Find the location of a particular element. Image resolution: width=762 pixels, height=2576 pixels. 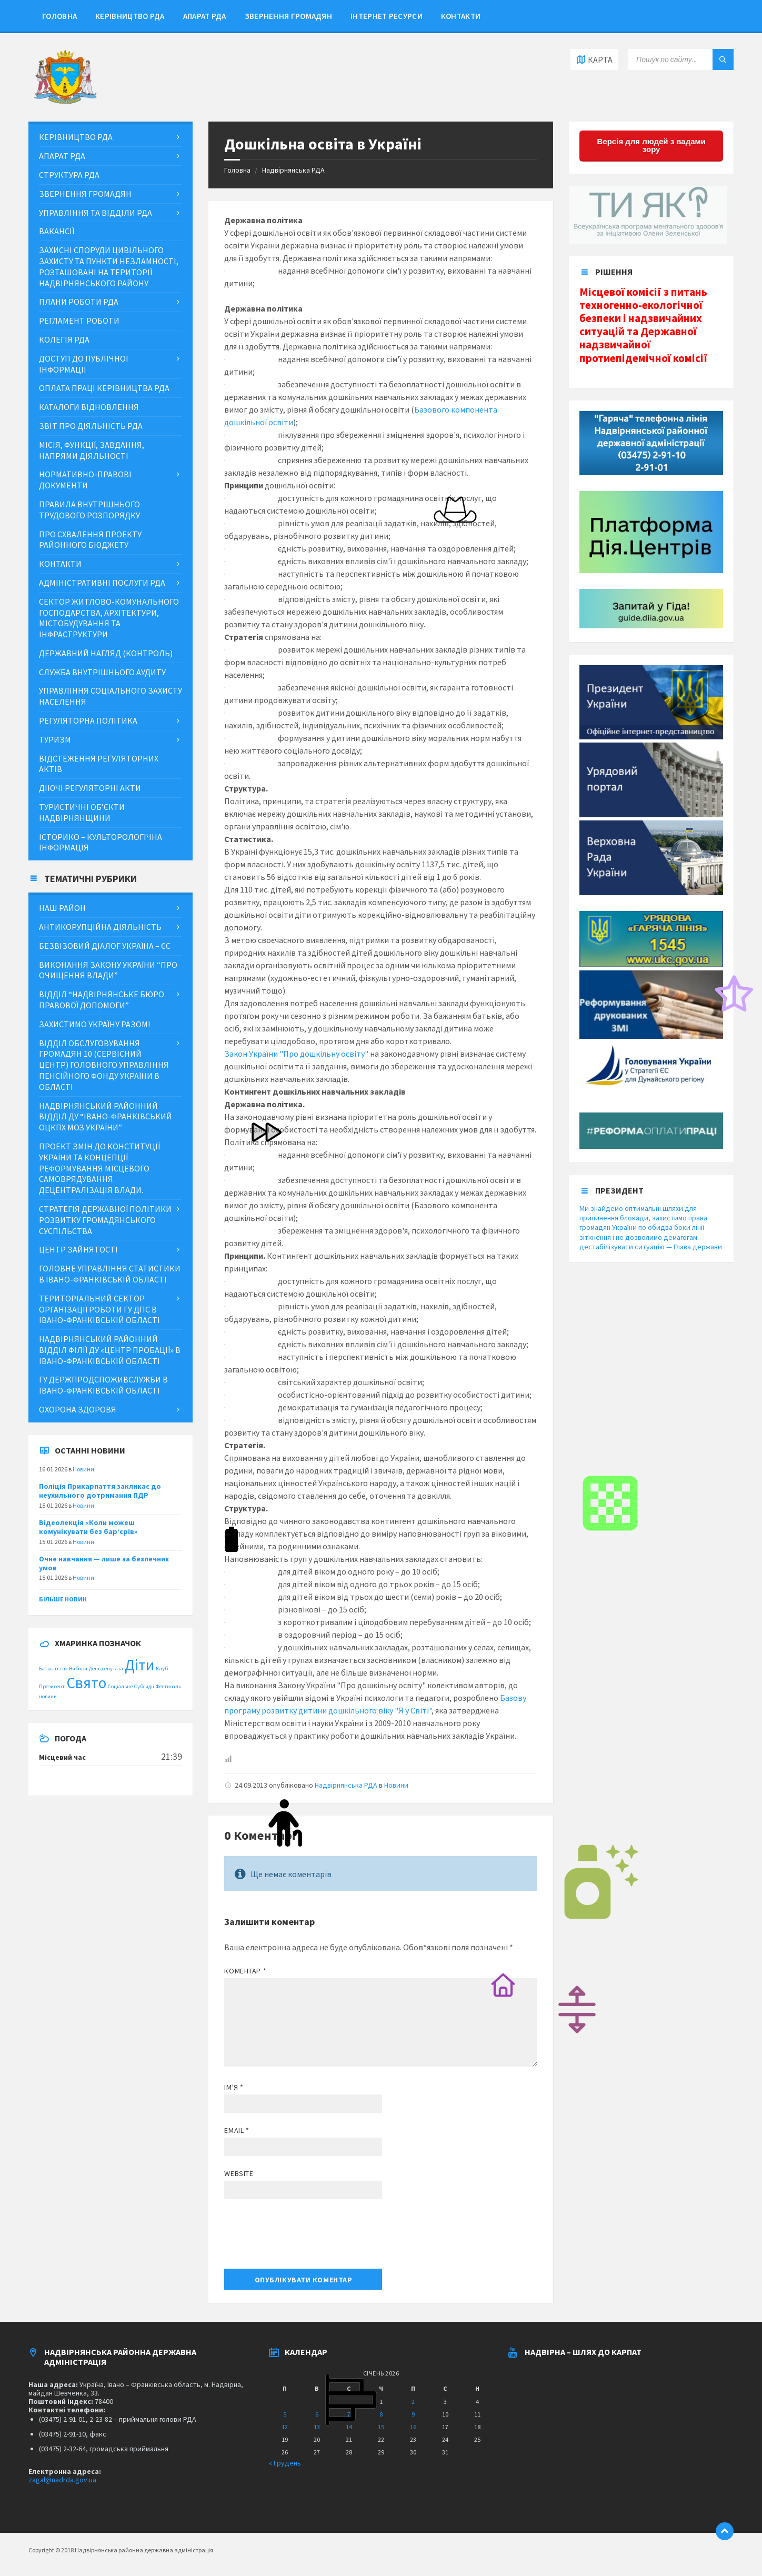

indicates battery is fully charged is located at coordinates (232, 1539).